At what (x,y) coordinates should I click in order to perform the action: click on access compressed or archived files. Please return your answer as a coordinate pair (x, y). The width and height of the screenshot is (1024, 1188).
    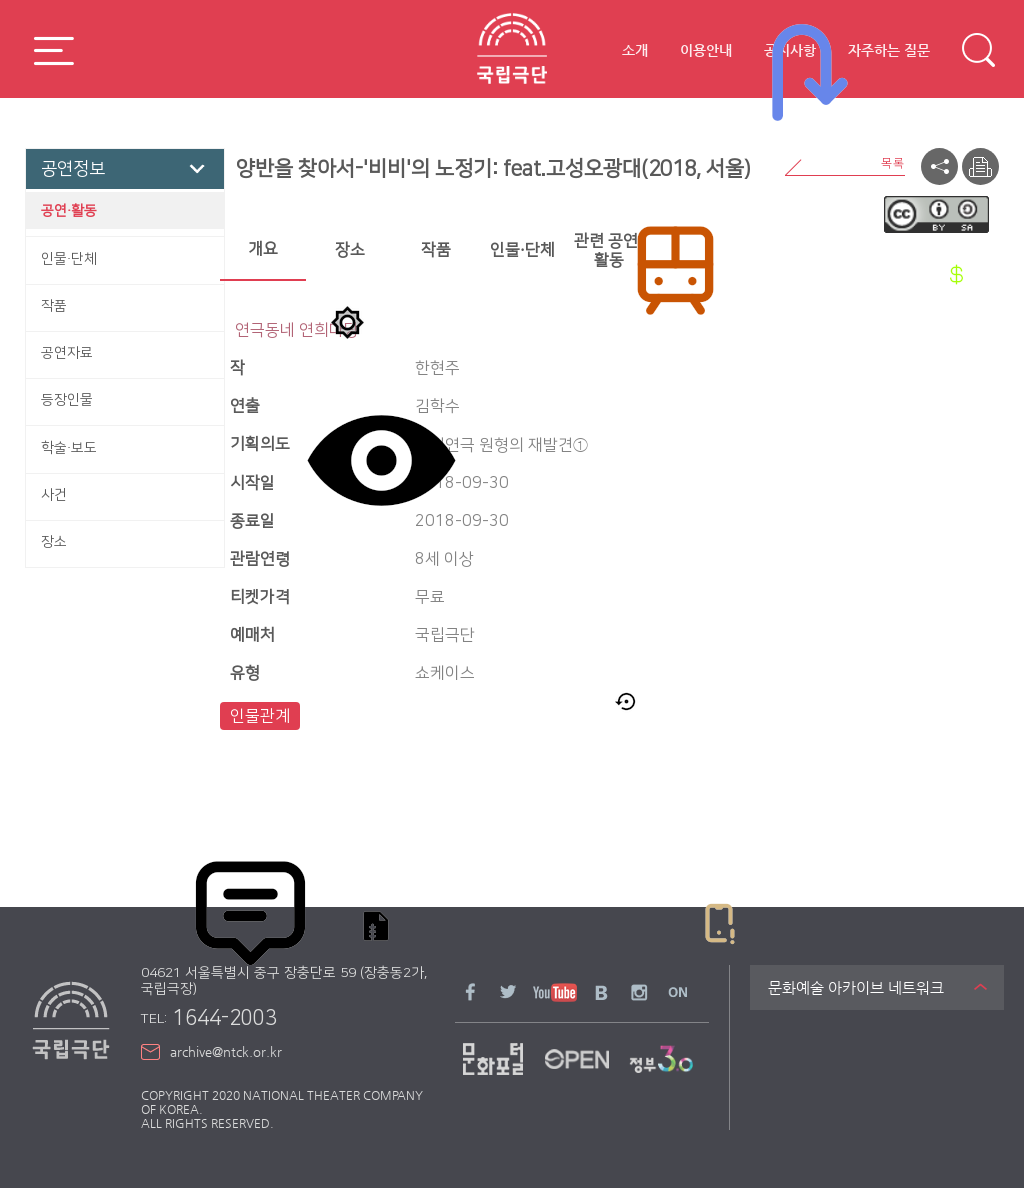
    Looking at the image, I should click on (376, 926).